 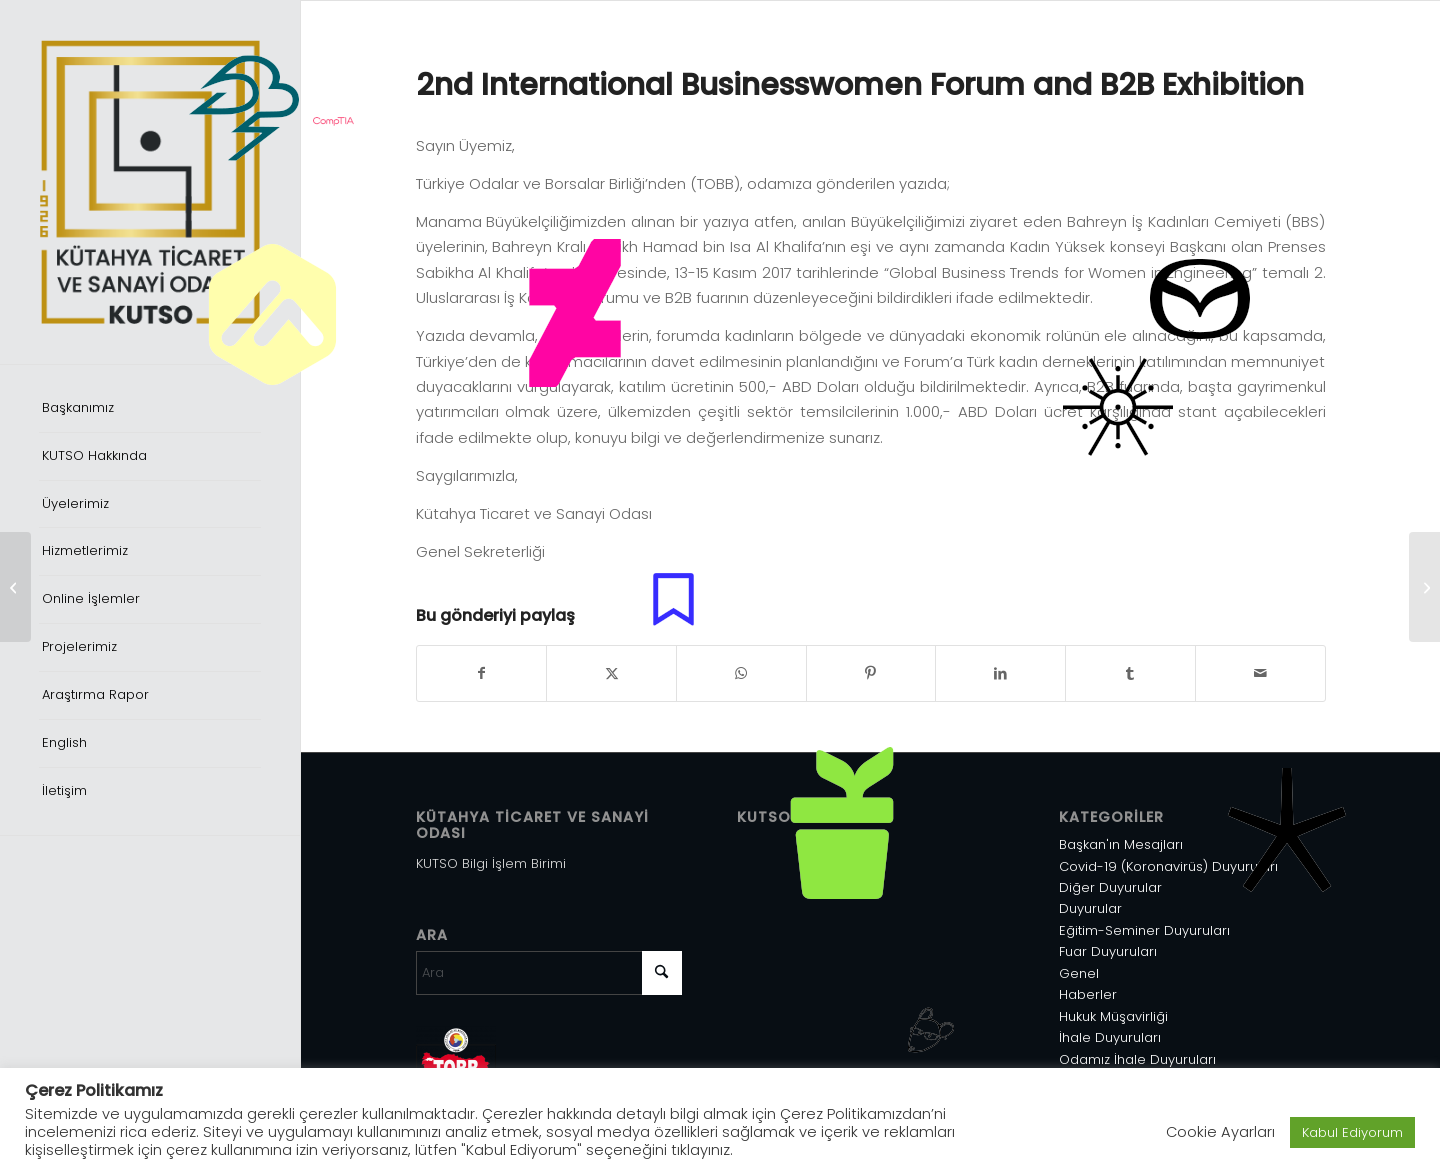 I want to click on save this item for later, so click(x=673, y=598).